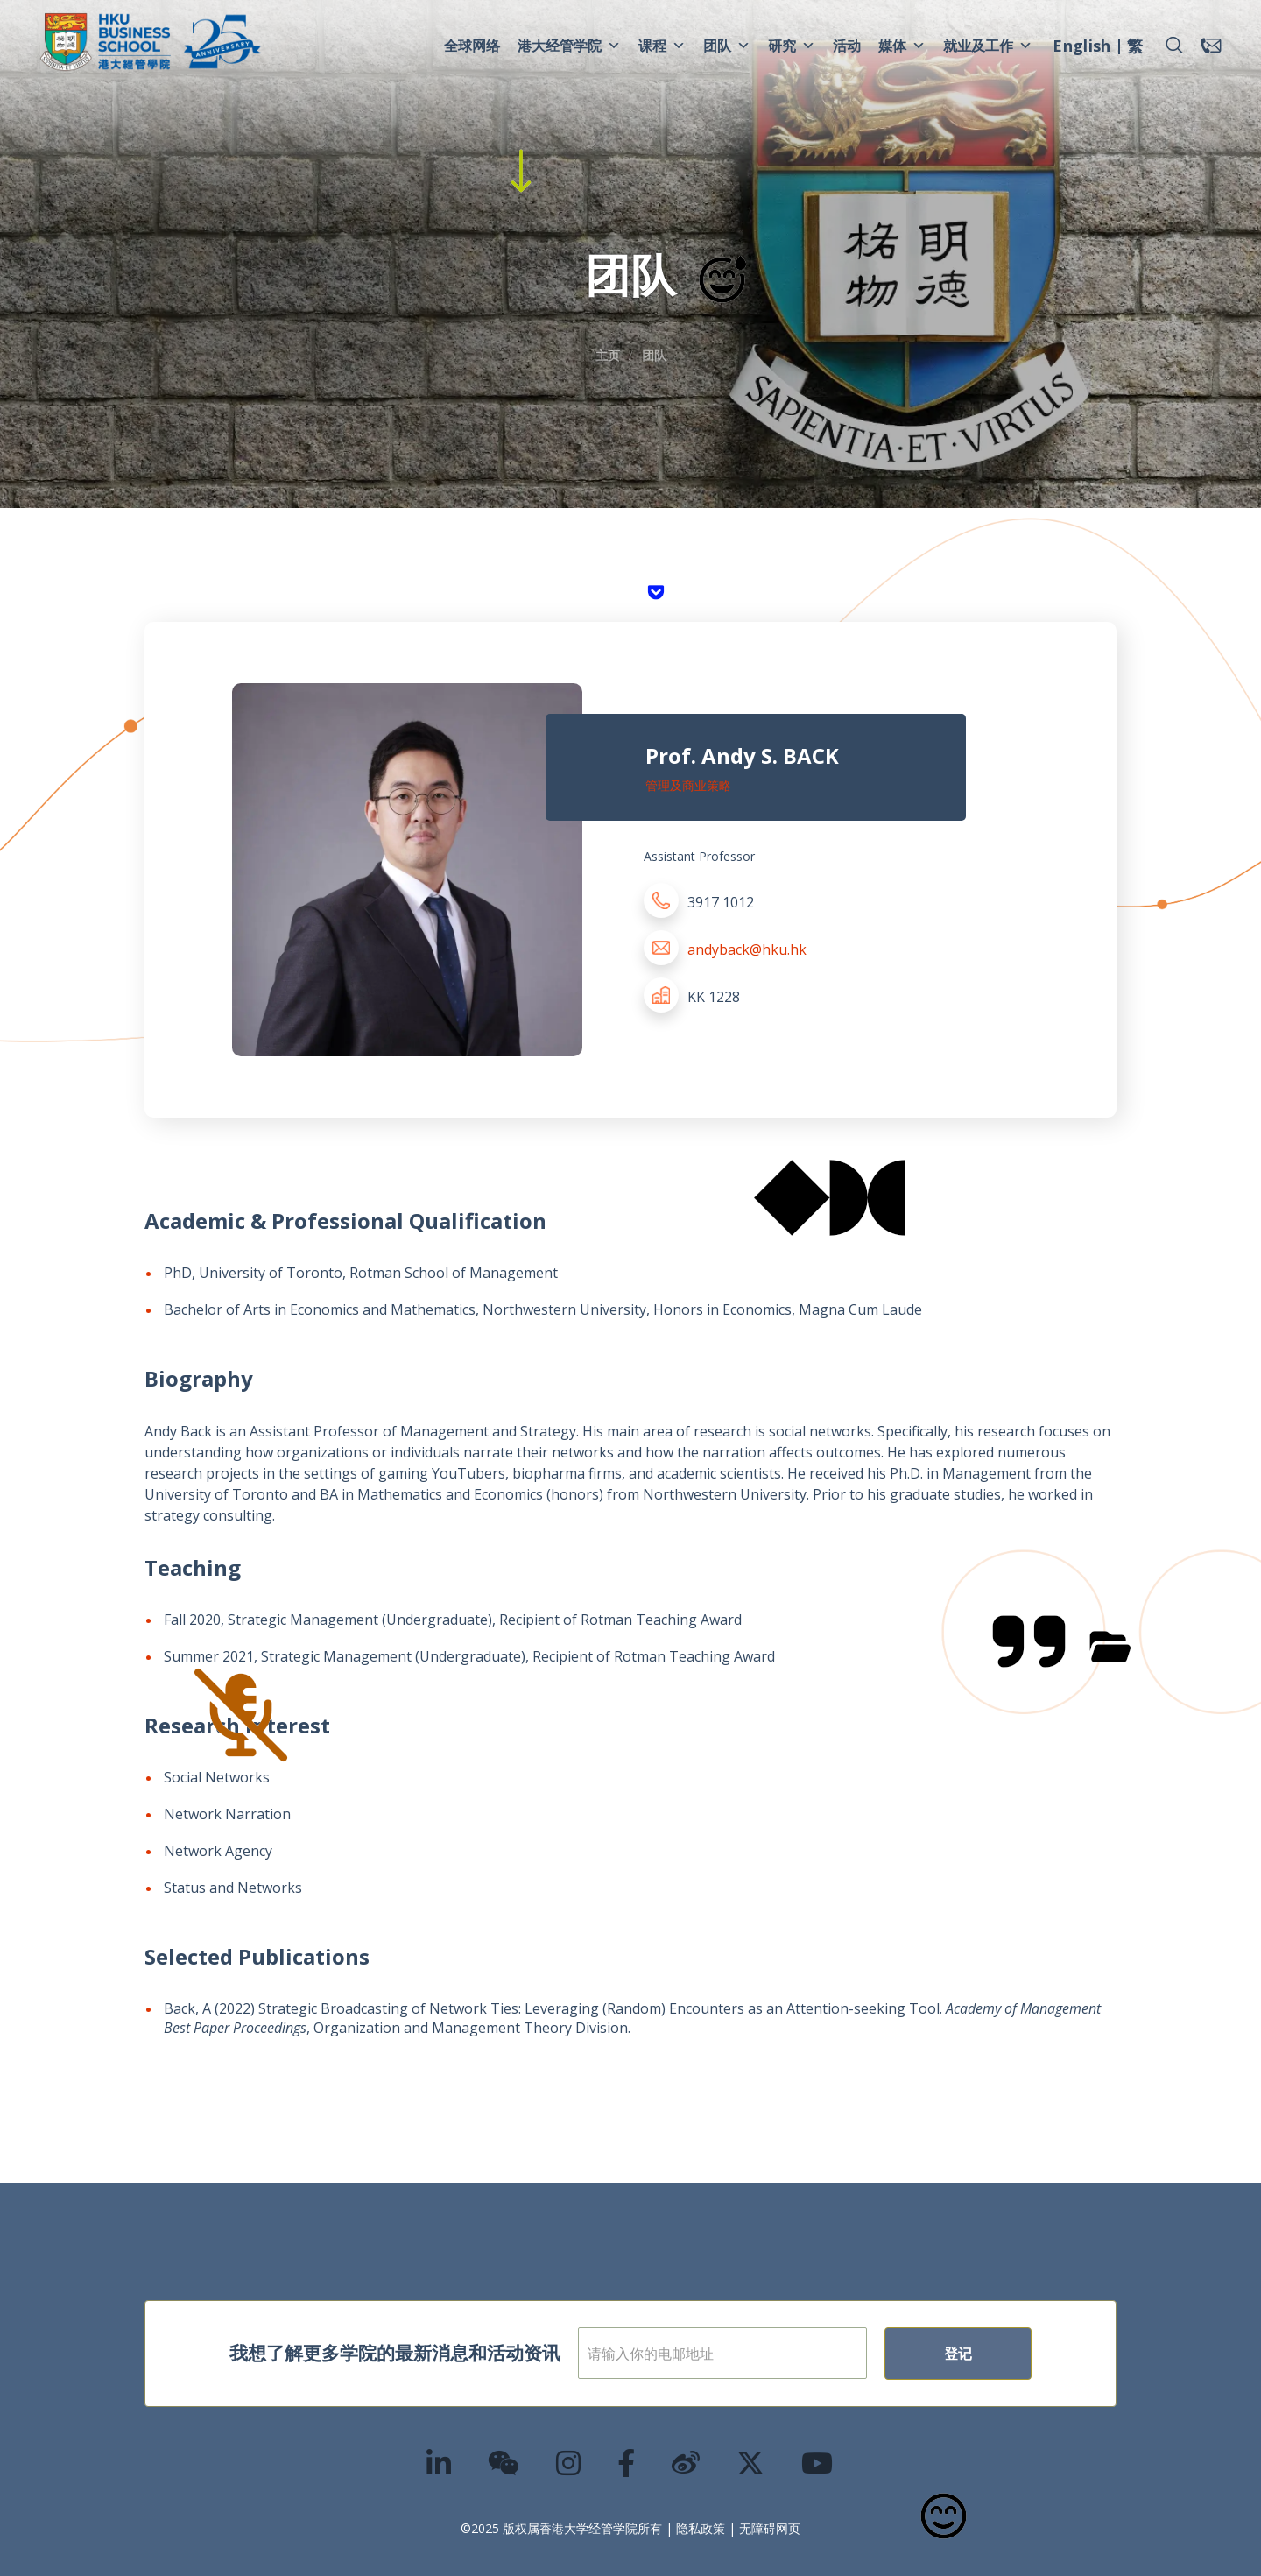 The width and height of the screenshot is (1261, 2576). What do you see at coordinates (1029, 1641) in the screenshot?
I see `insert a blockquote or citation` at bounding box center [1029, 1641].